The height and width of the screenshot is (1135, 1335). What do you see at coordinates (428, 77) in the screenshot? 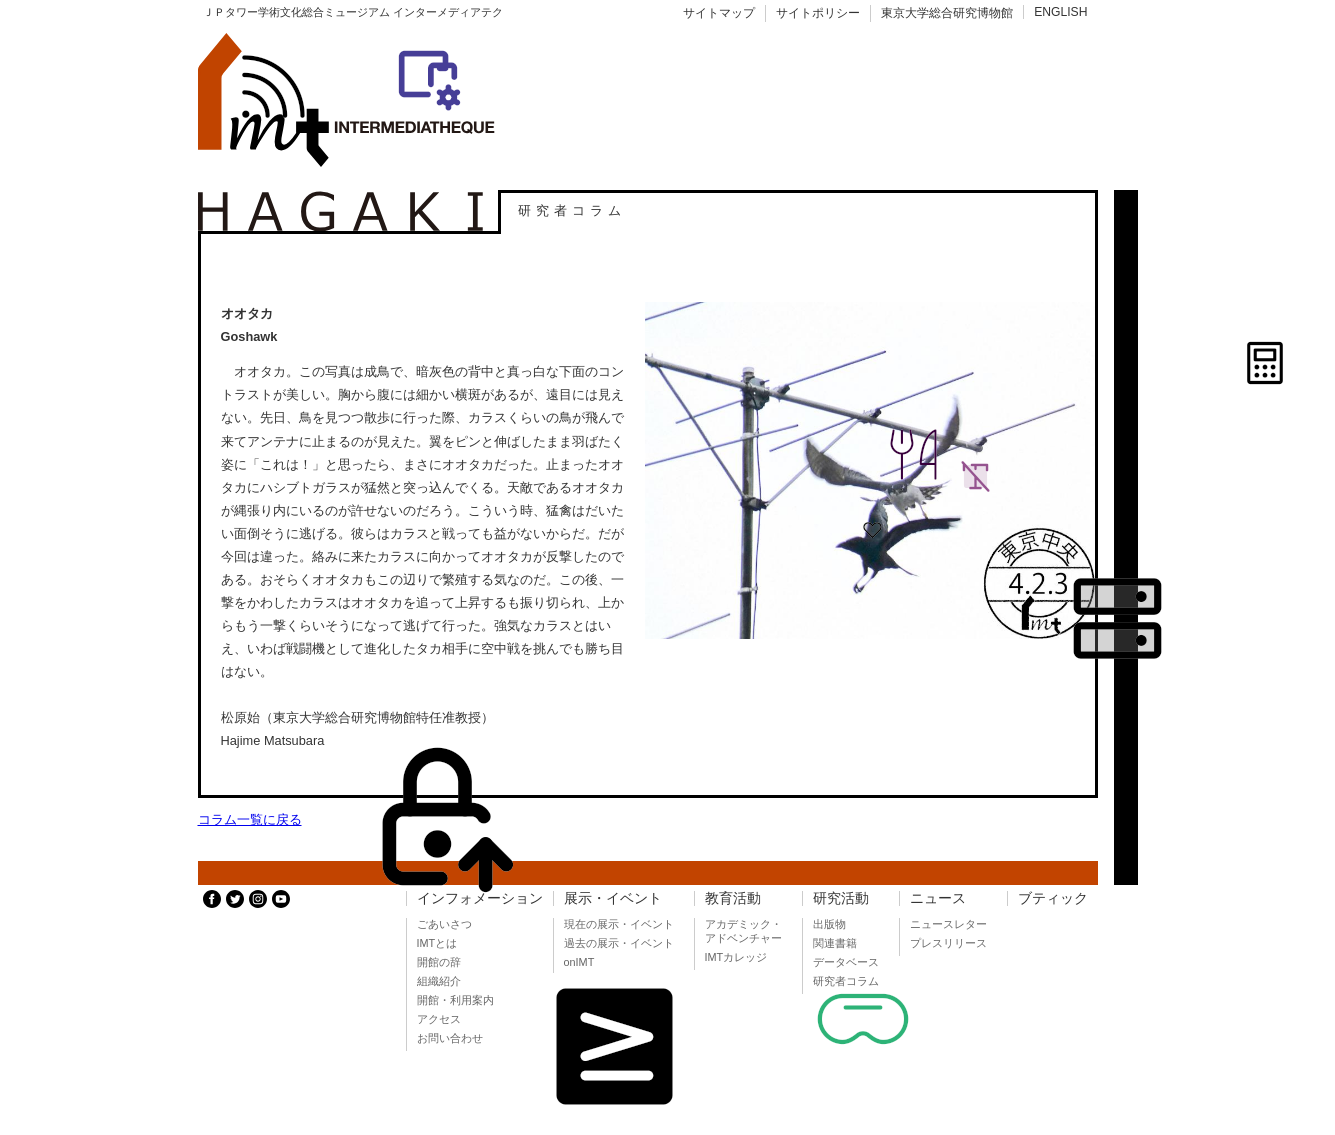
I see `manage device settings` at bounding box center [428, 77].